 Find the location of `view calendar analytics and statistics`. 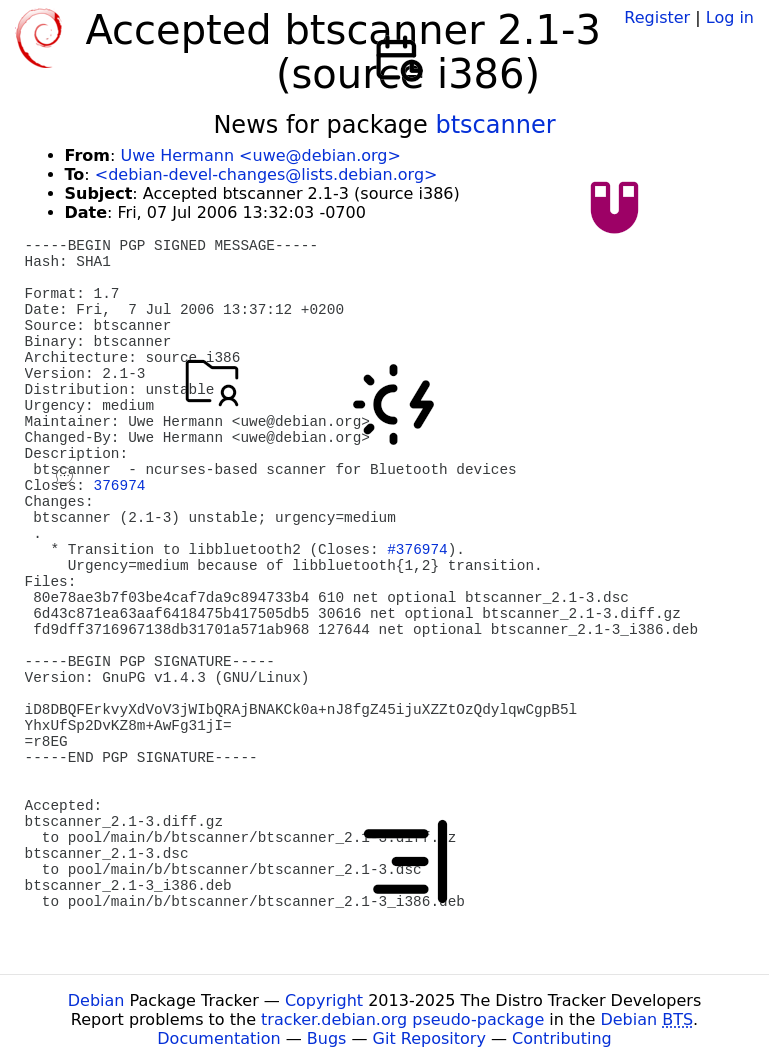

view calendar analytics and statistics is located at coordinates (398, 57).